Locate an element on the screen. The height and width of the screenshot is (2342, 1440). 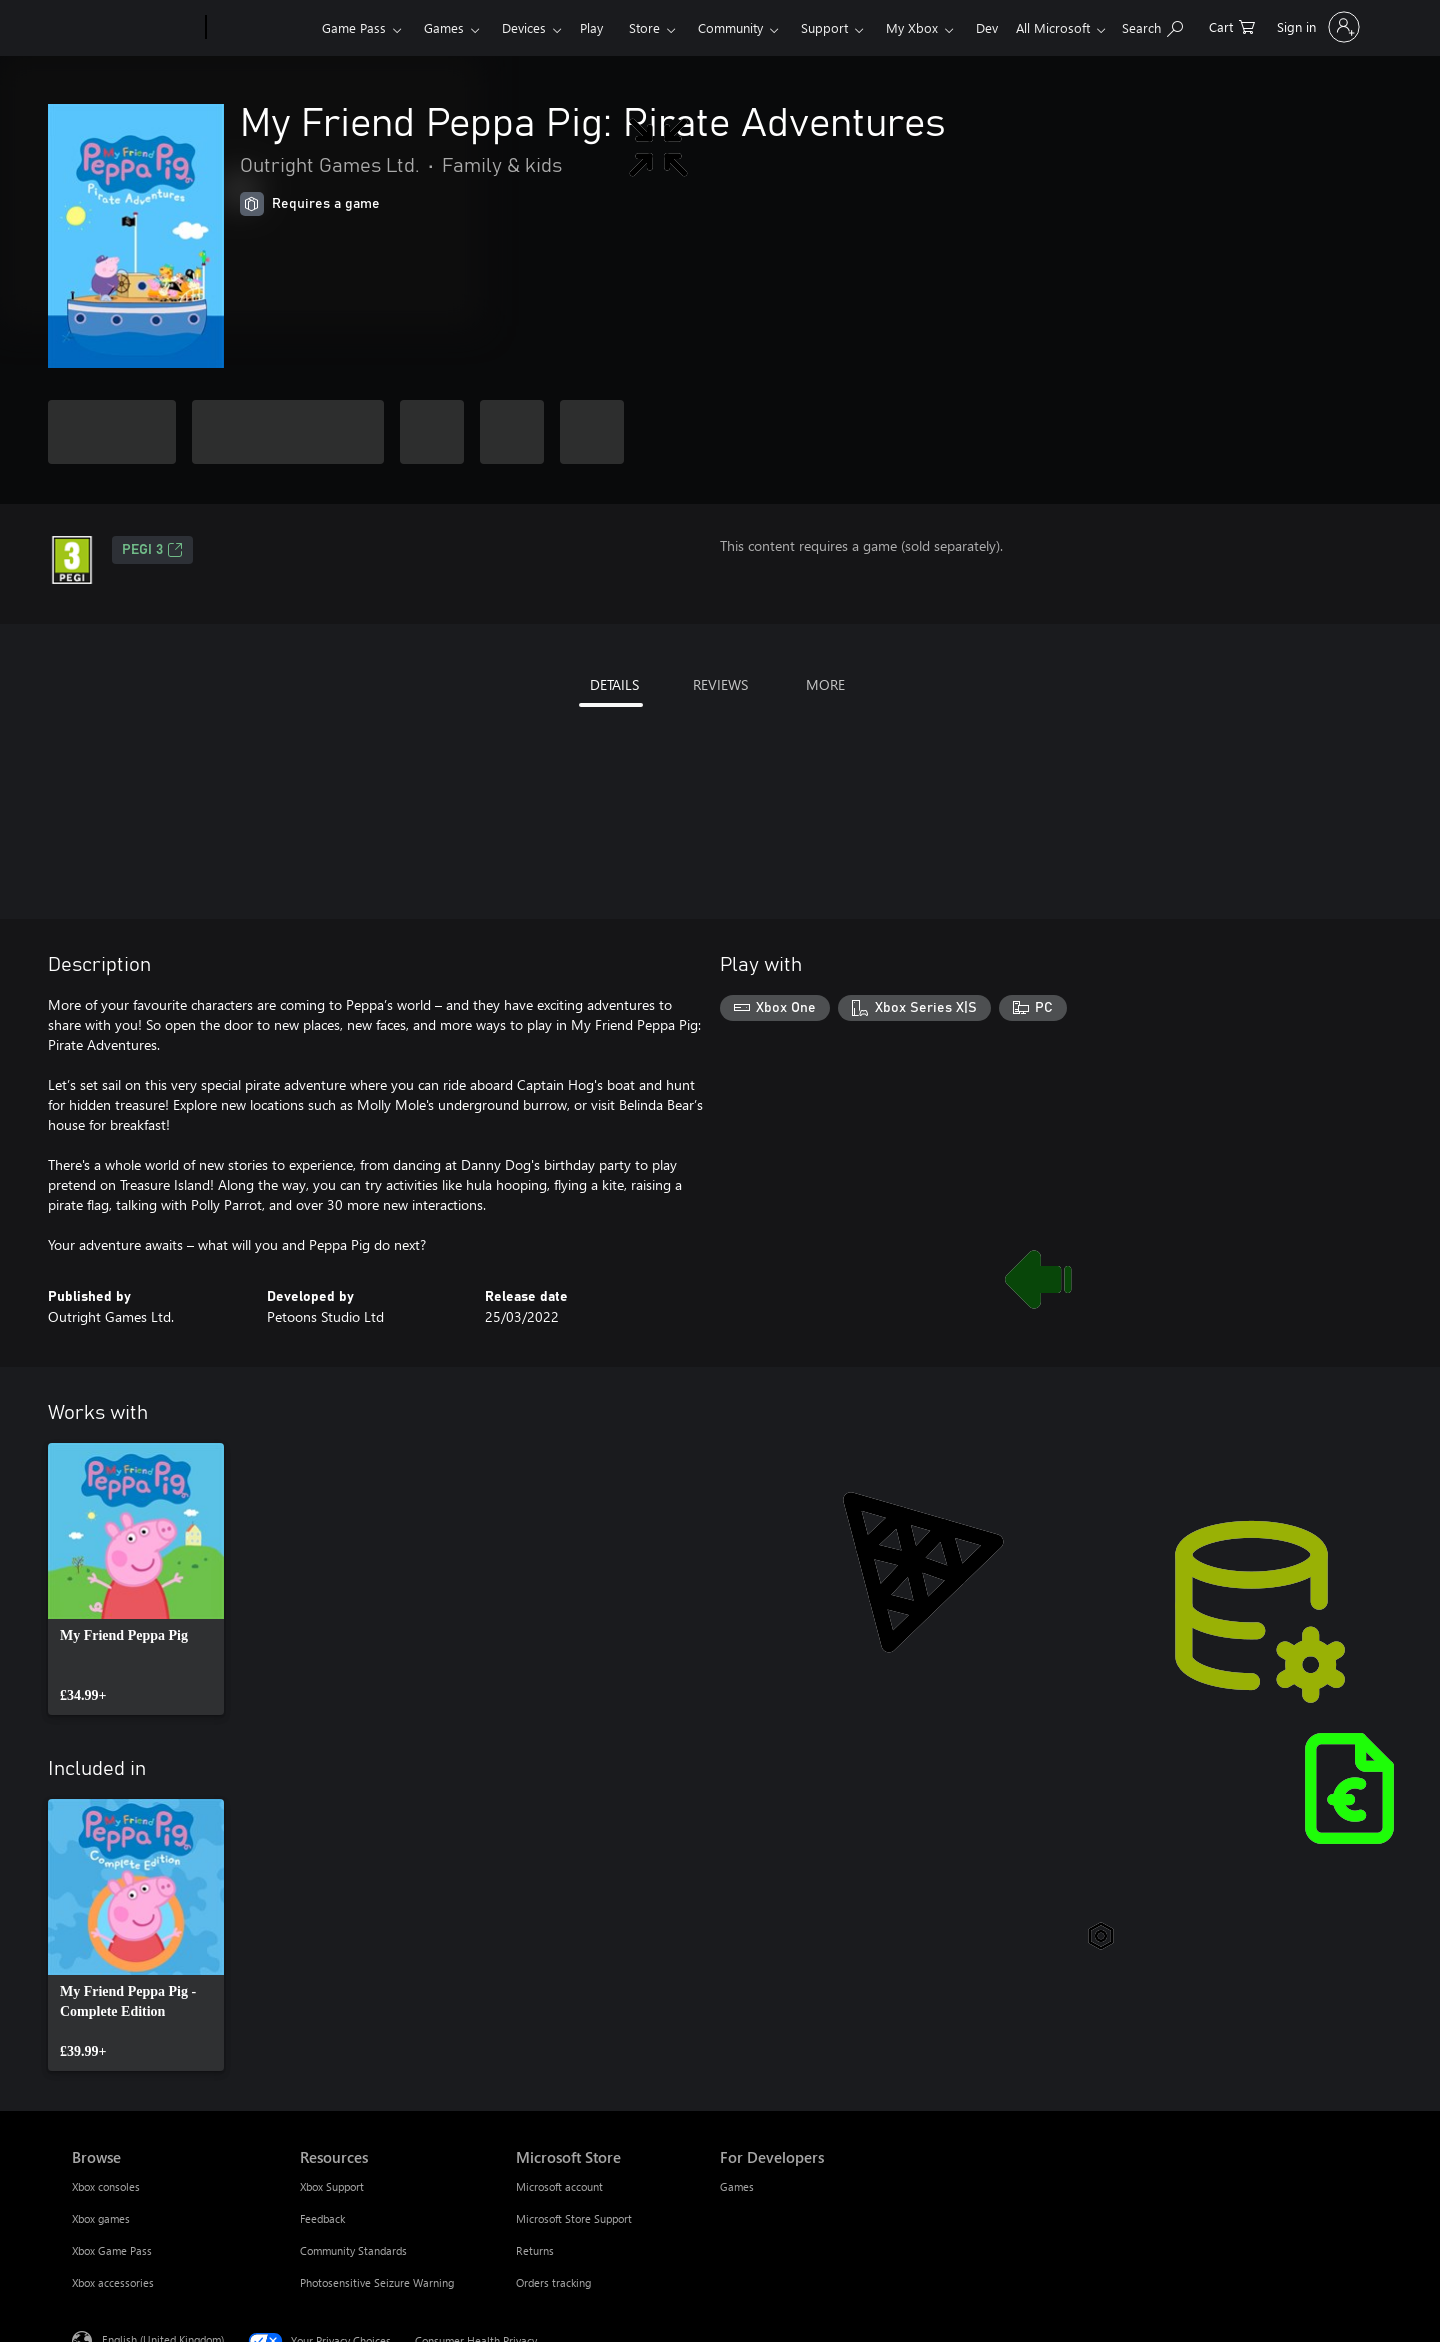
configure database settings is located at coordinates (1251, 1605).